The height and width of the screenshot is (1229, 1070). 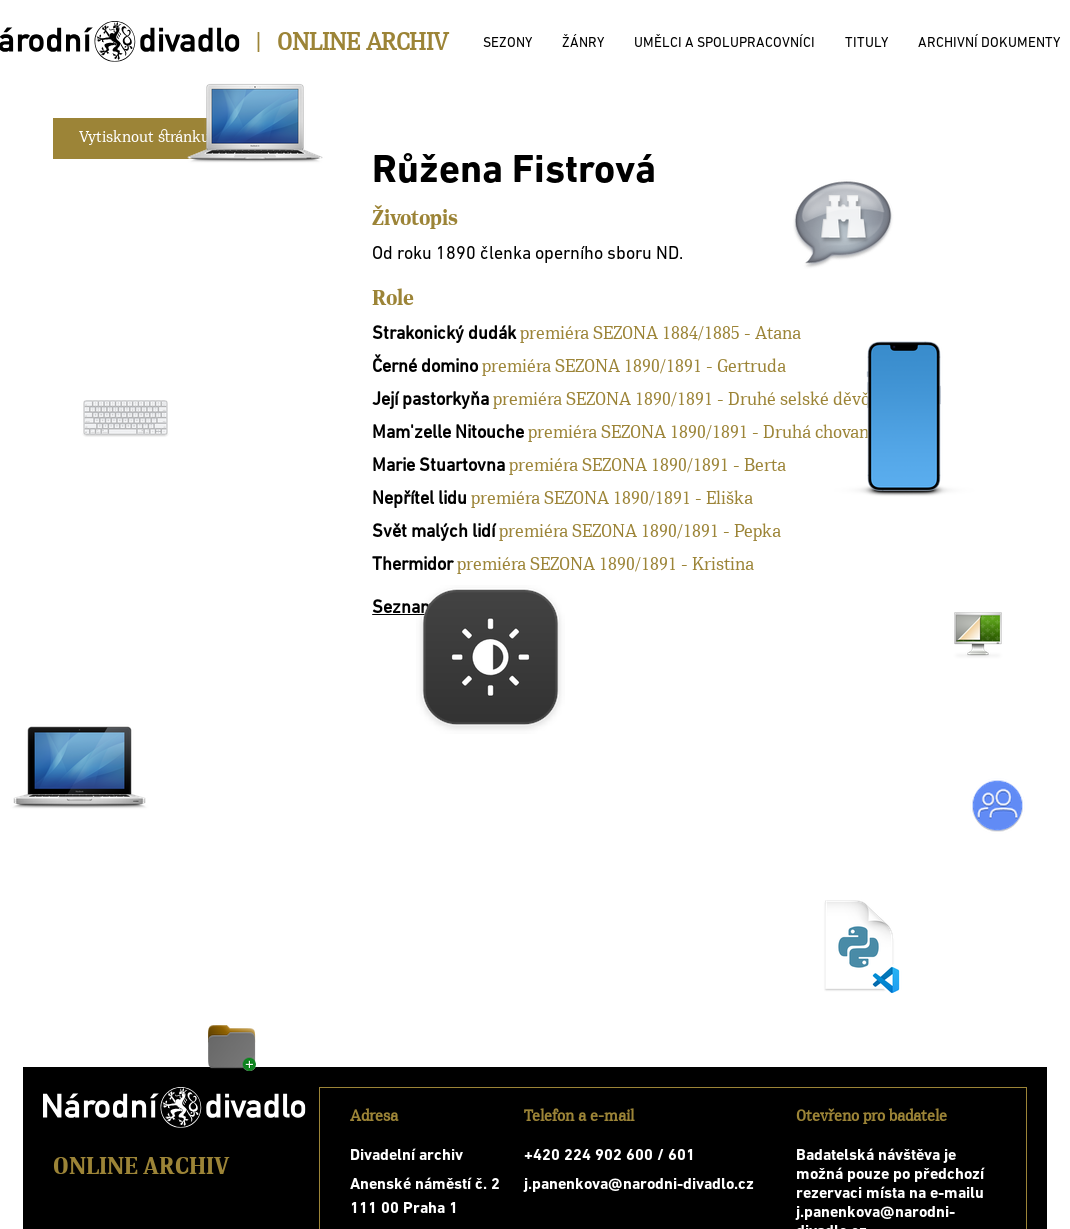 I want to click on connect a wireless bluetooth keyboard, so click(x=125, y=417).